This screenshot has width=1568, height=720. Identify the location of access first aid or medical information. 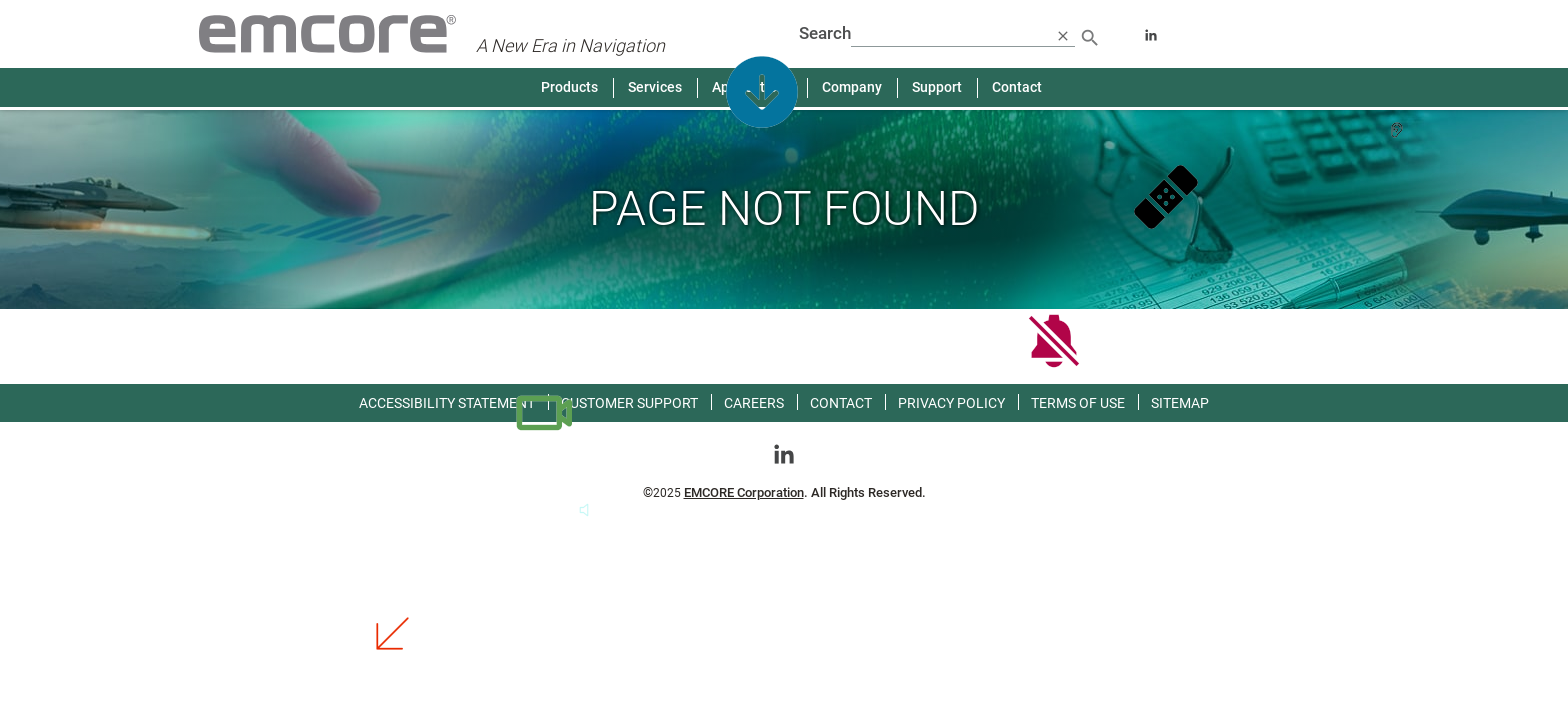
(1166, 197).